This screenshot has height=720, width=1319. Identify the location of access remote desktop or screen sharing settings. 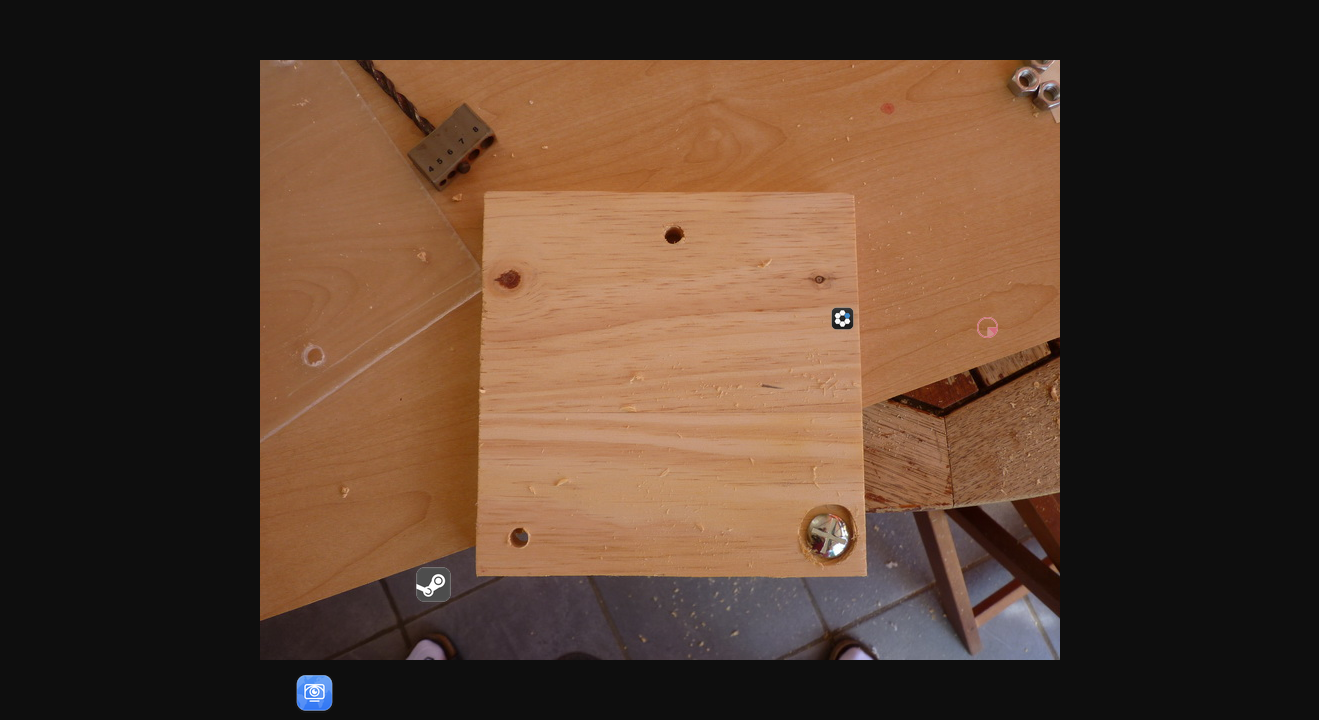
(314, 693).